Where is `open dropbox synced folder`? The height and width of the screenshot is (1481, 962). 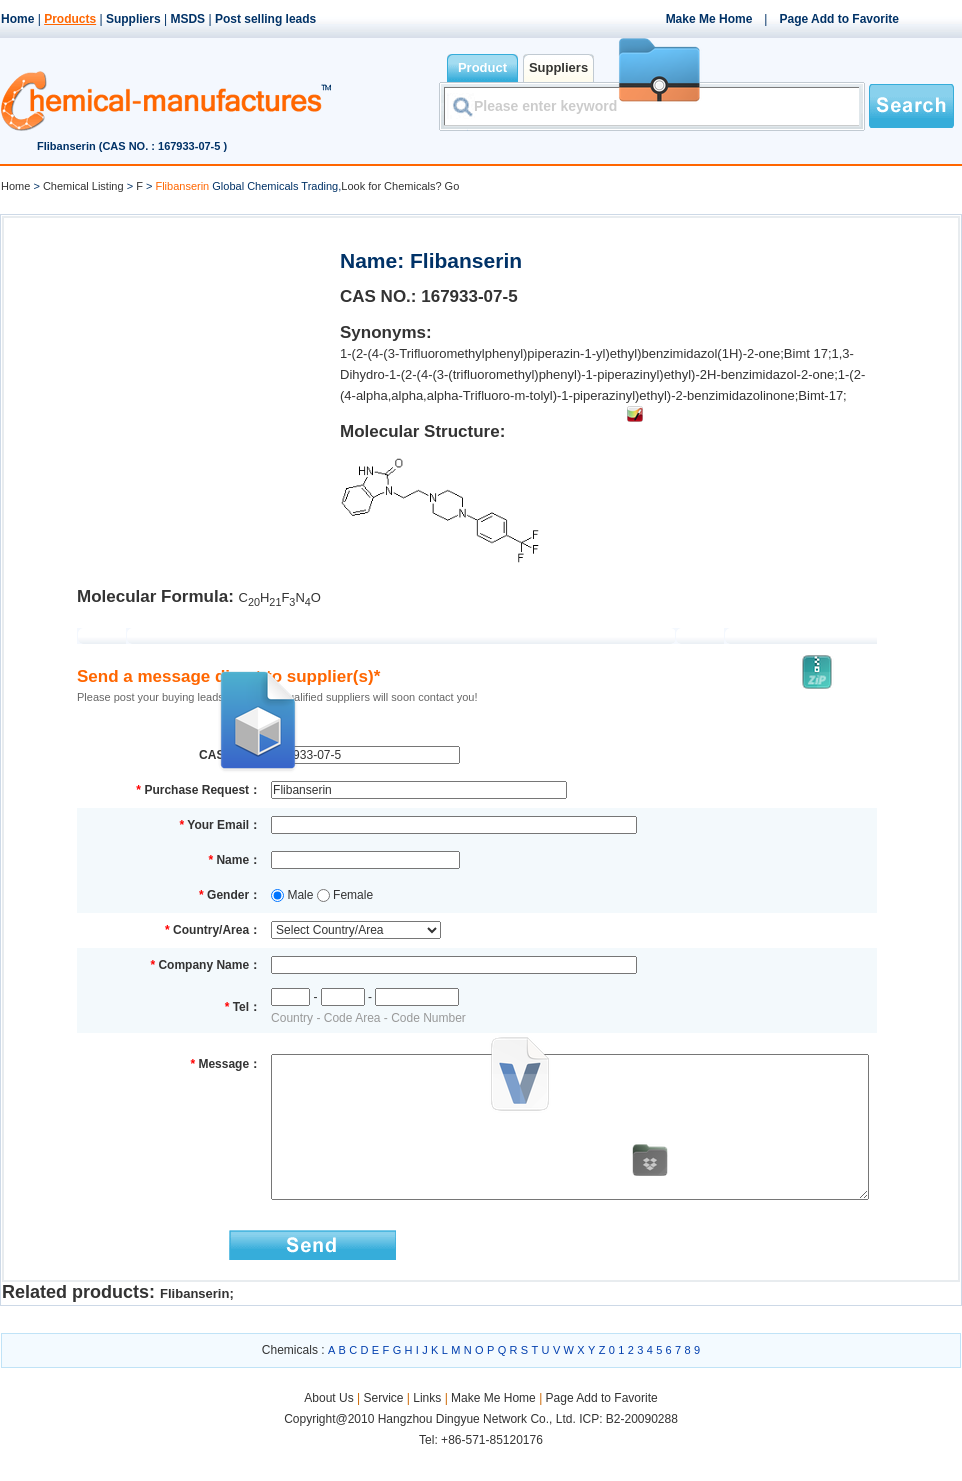 open dropbox synced folder is located at coordinates (650, 1160).